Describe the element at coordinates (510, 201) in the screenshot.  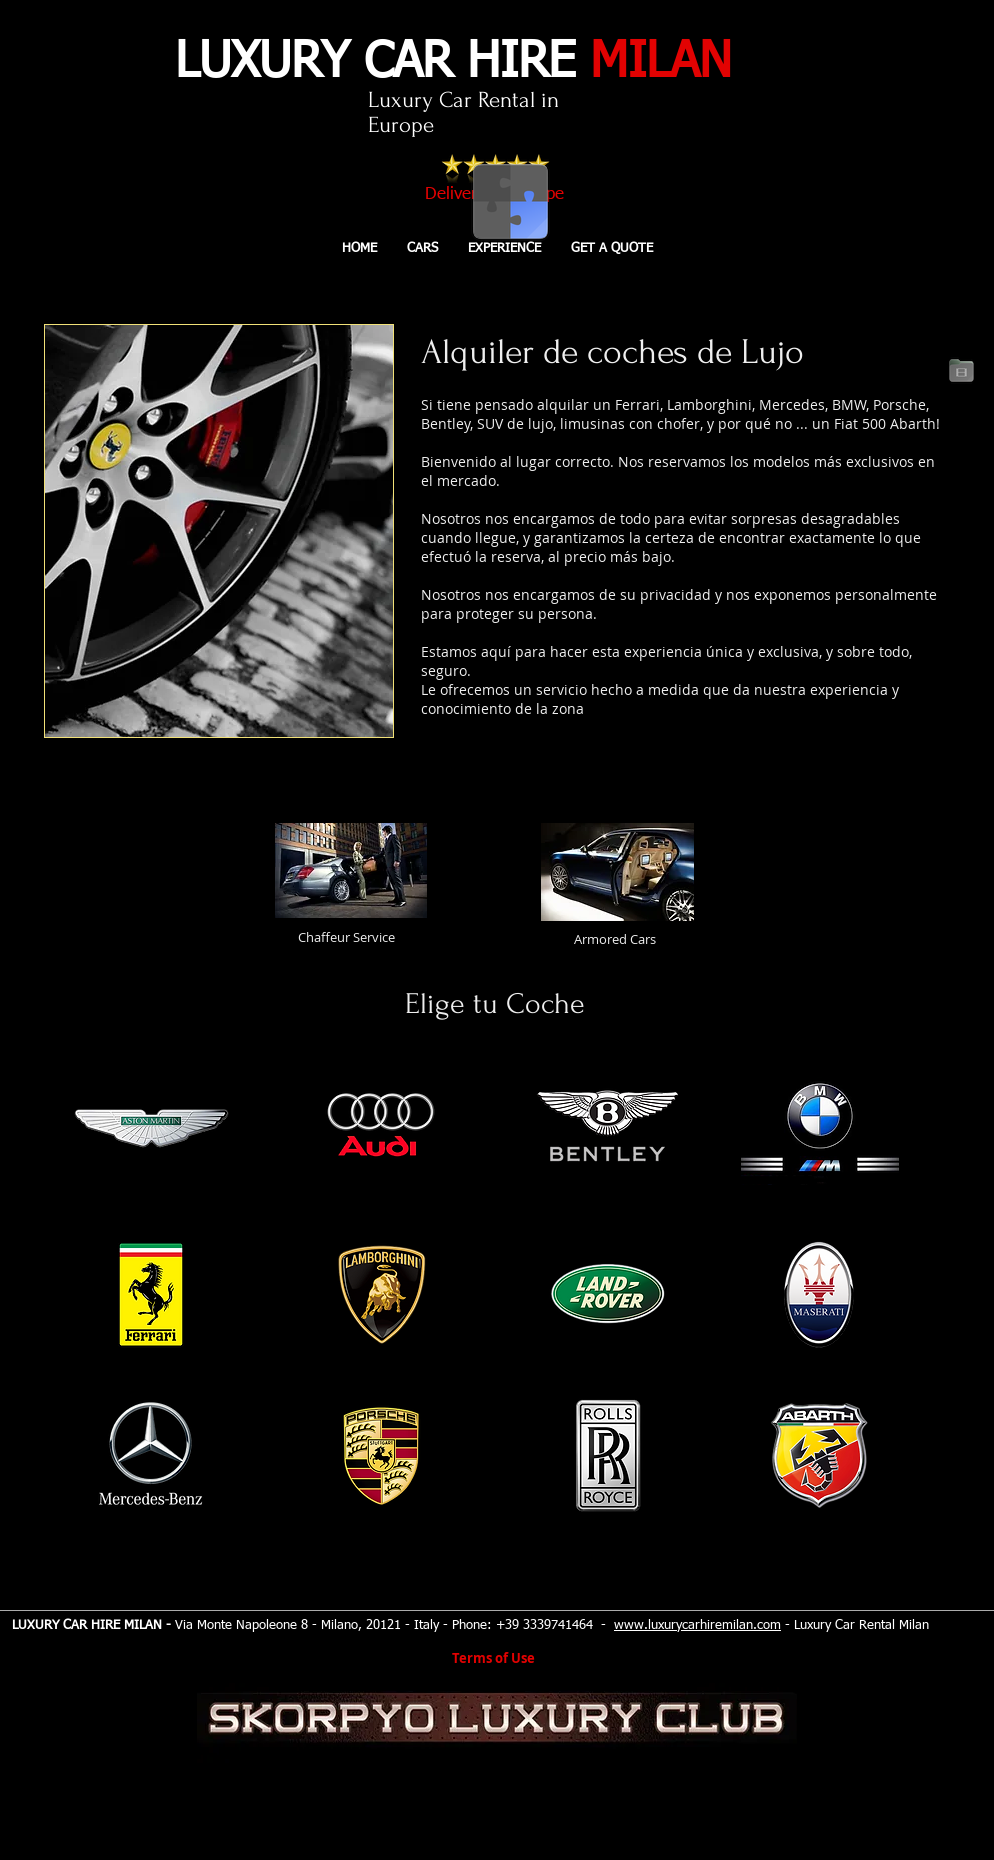
I see `add or manage bluetooth plugins` at that location.